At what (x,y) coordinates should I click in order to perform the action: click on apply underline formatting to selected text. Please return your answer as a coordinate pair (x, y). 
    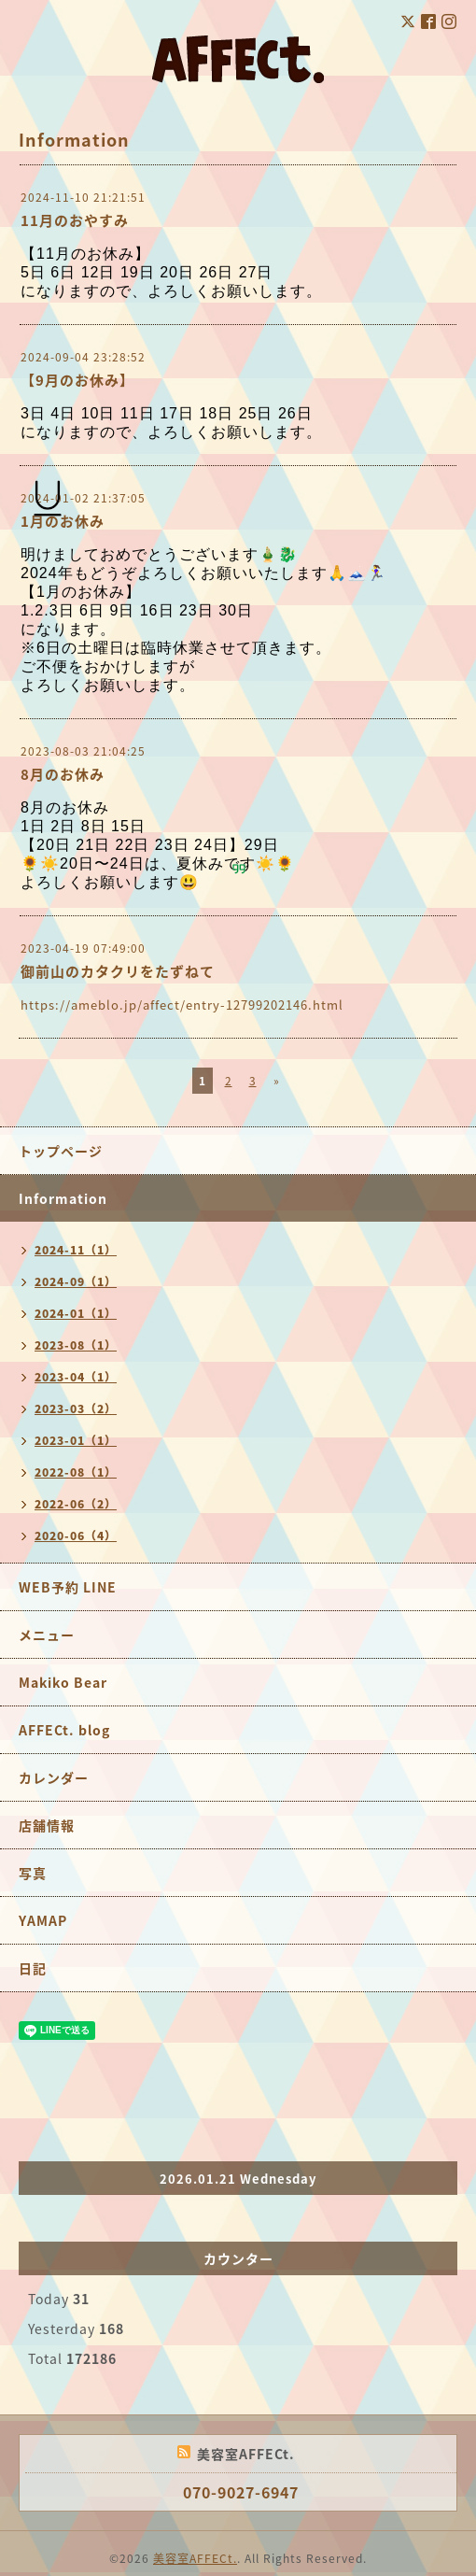
    Looking at the image, I should click on (48, 496).